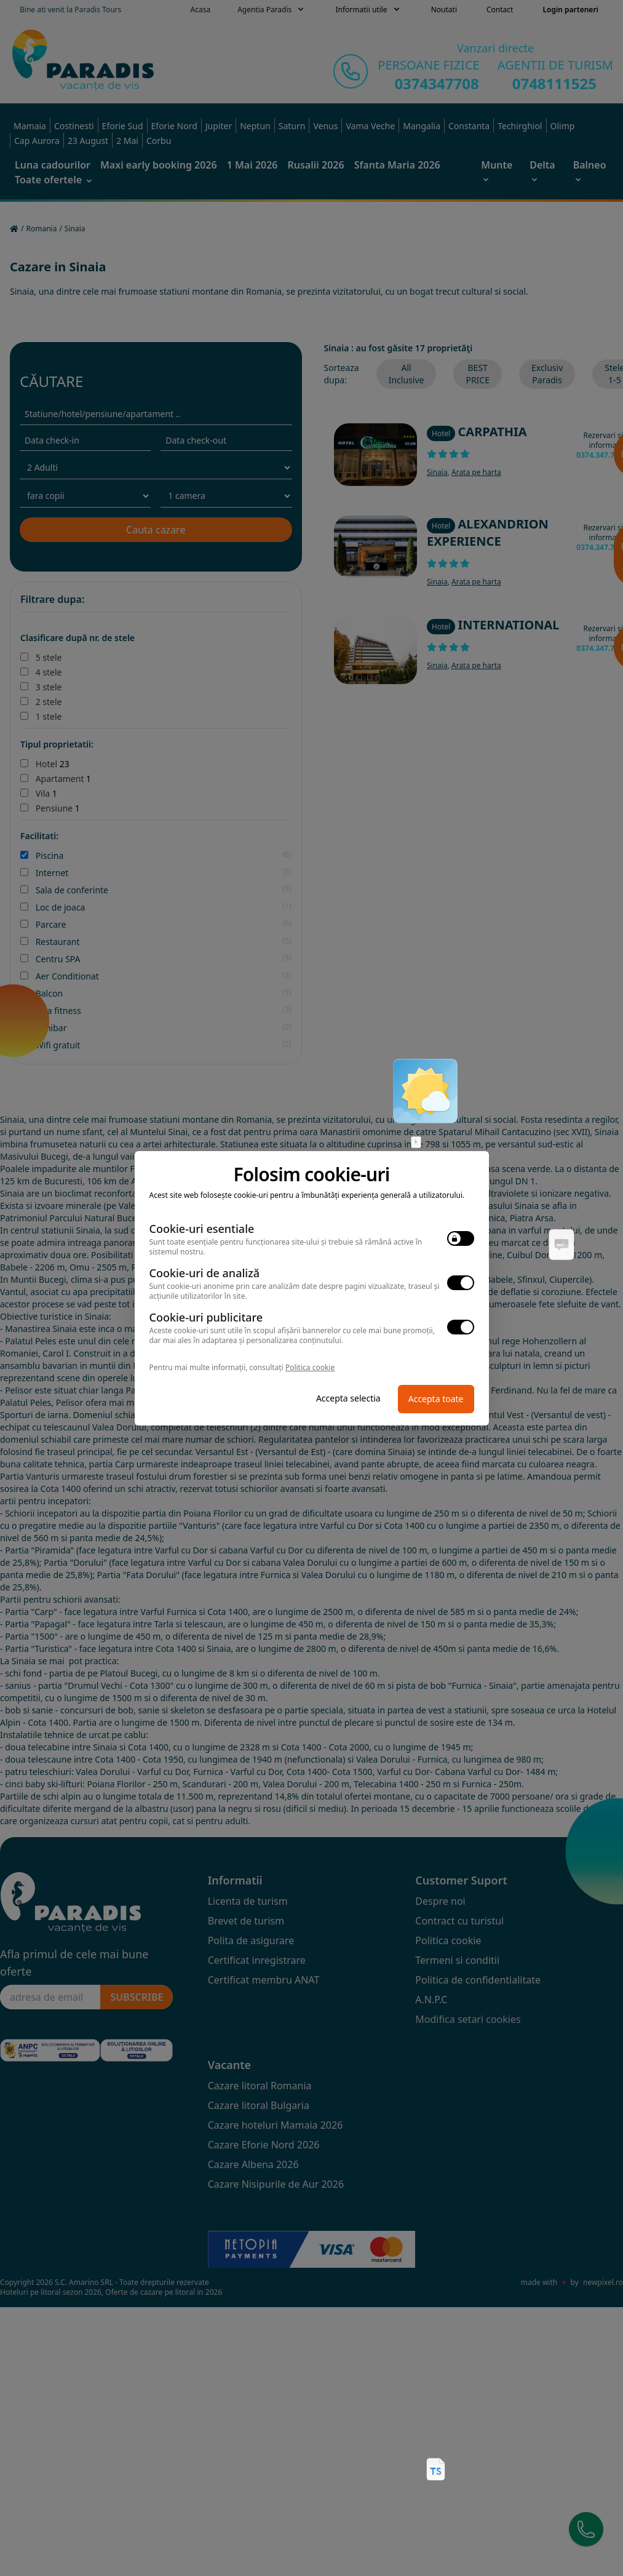 The width and height of the screenshot is (623, 2576). Describe the element at coordinates (425, 1091) in the screenshot. I see `open the weather app` at that location.